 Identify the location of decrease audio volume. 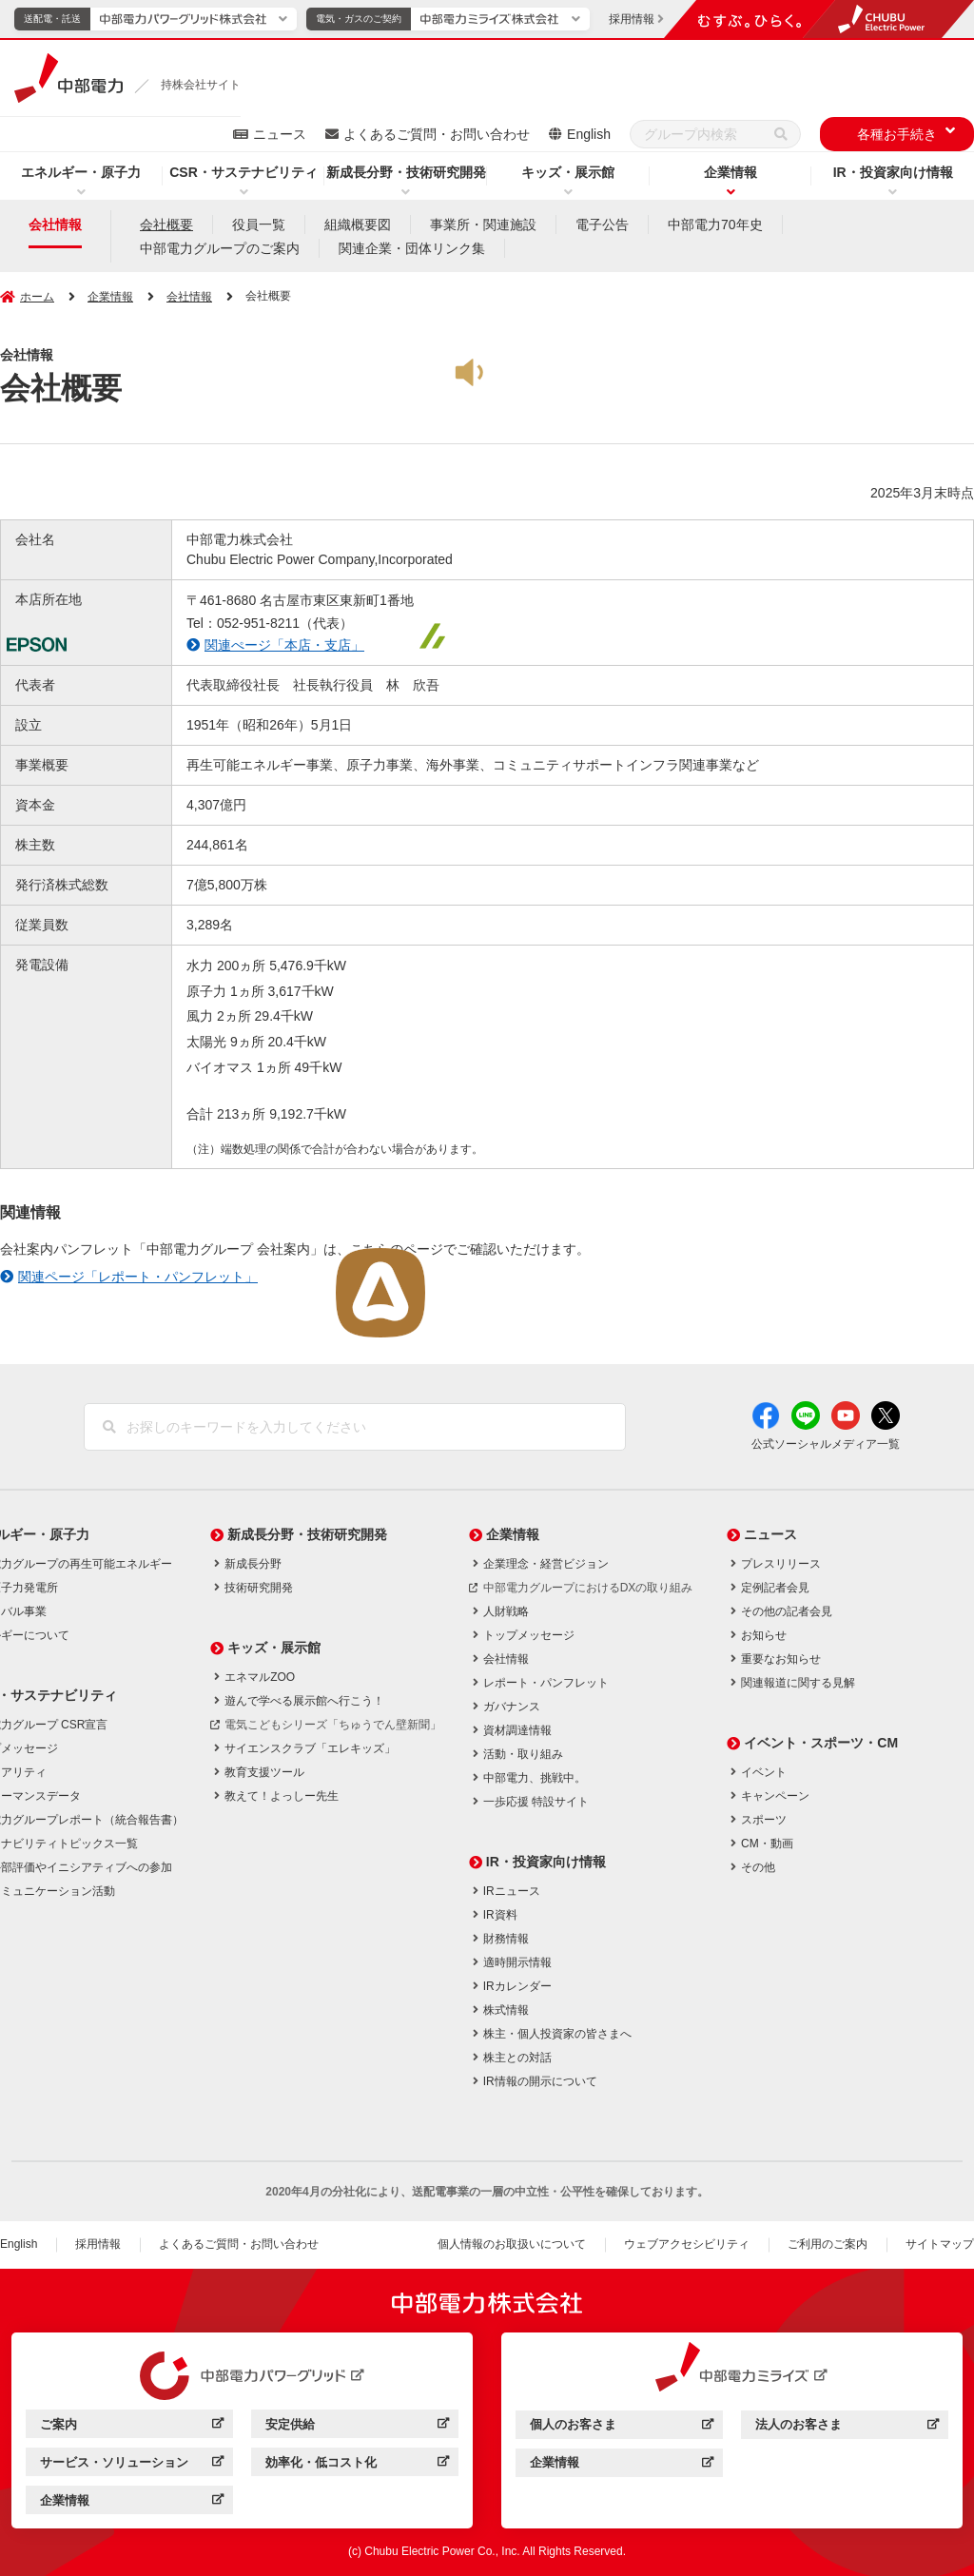
(468, 372).